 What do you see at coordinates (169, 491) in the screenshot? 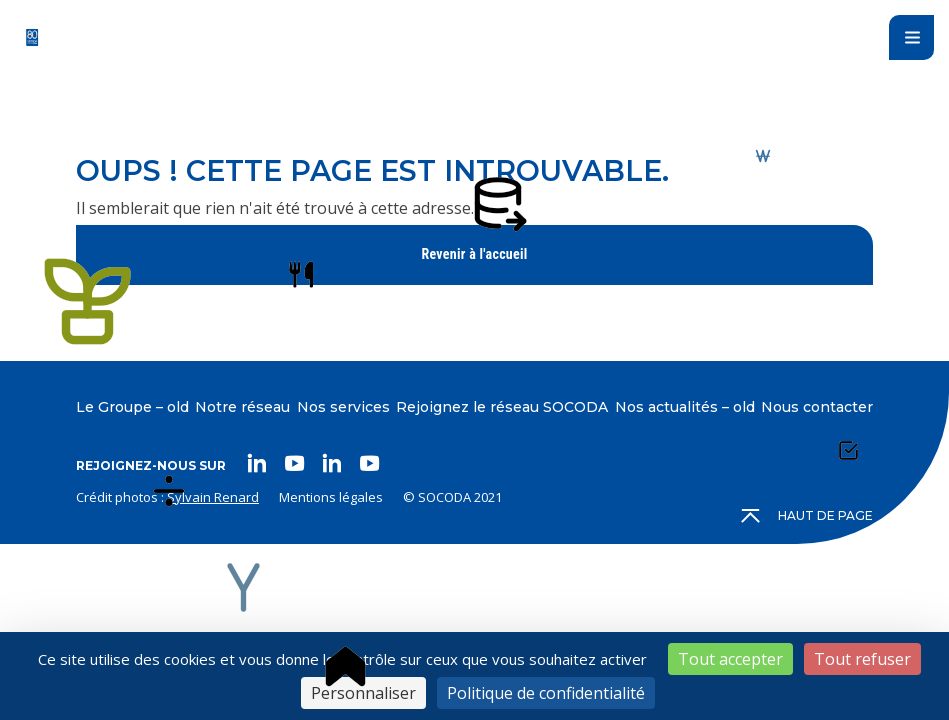
I see `perform division calculation` at bounding box center [169, 491].